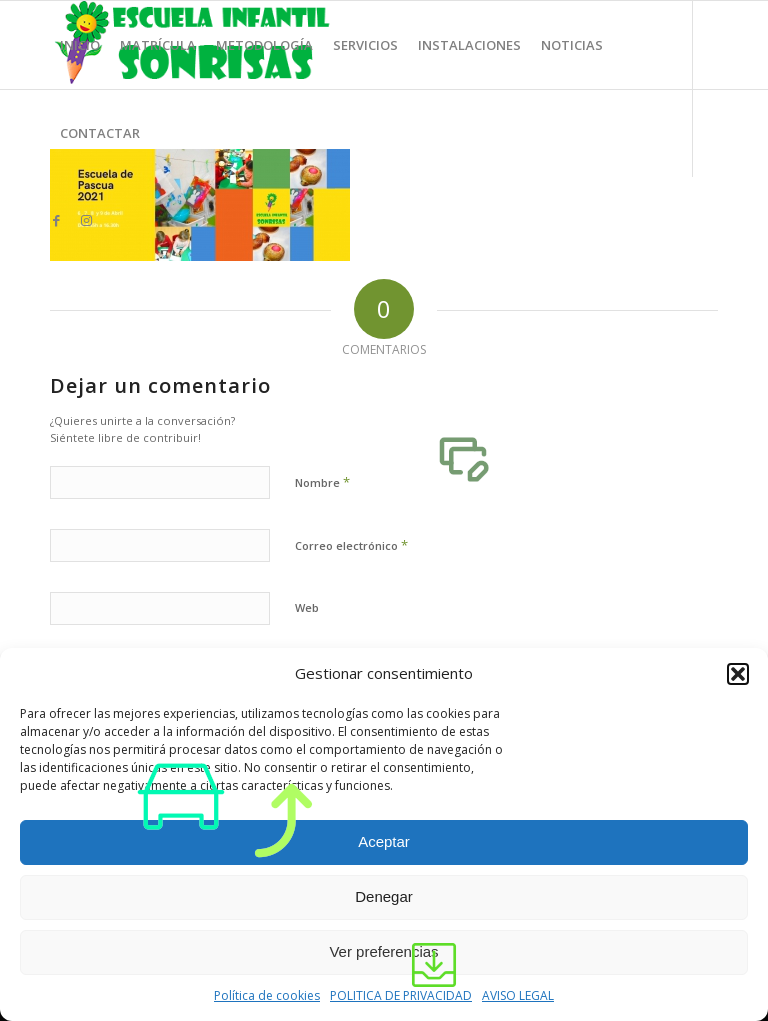 The height and width of the screenshot is (1021, 768). What do you see at coordinates (463, 456) in the screenshot?
I see `edit payment or cash transaction details` at bounding box center [463, 456].